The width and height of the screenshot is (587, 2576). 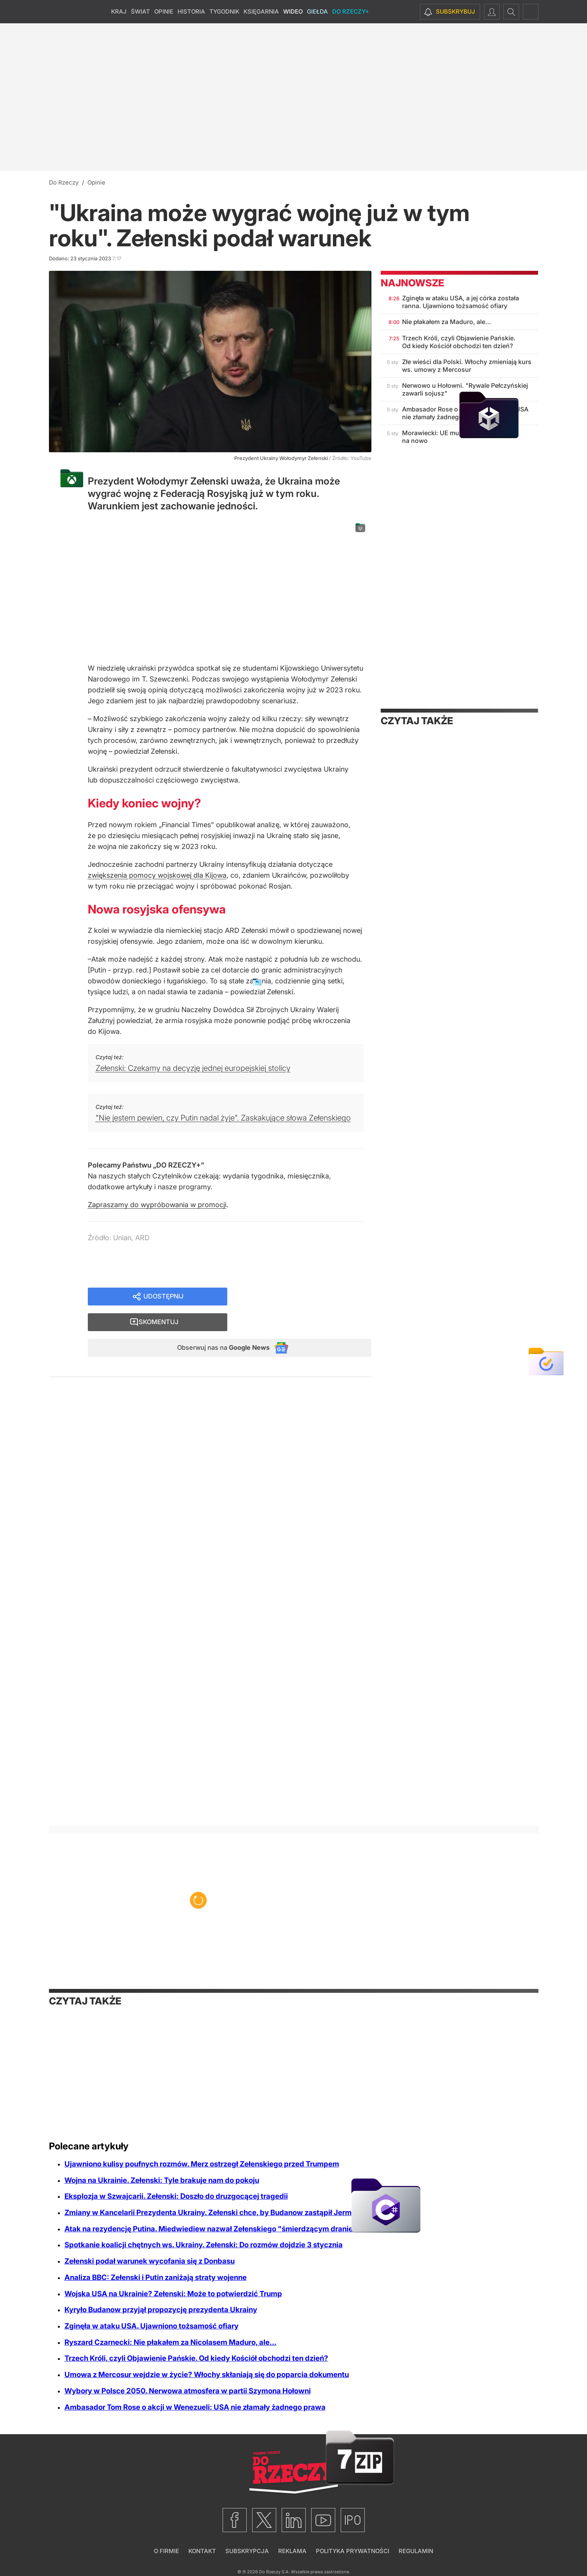 What do you see at coordinates (385, 2207) in the screenshot?
I see `folder containing C# project files` at bounding box center [385, 2207].